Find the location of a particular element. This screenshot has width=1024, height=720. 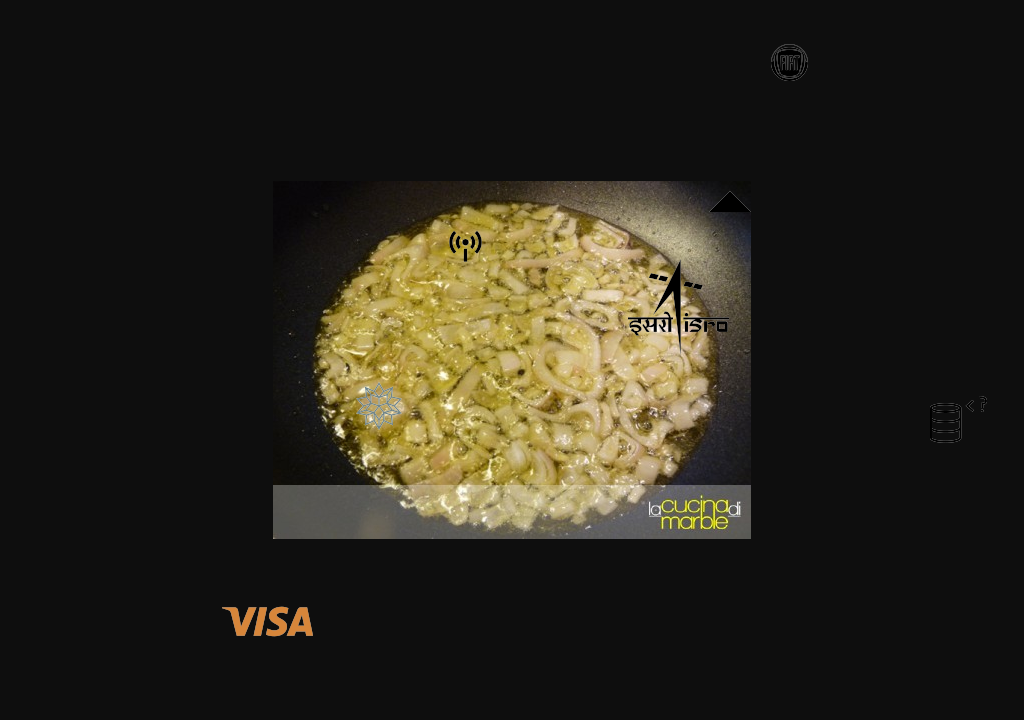

start a live broadcast or stream is located at coordinates (465, 245).